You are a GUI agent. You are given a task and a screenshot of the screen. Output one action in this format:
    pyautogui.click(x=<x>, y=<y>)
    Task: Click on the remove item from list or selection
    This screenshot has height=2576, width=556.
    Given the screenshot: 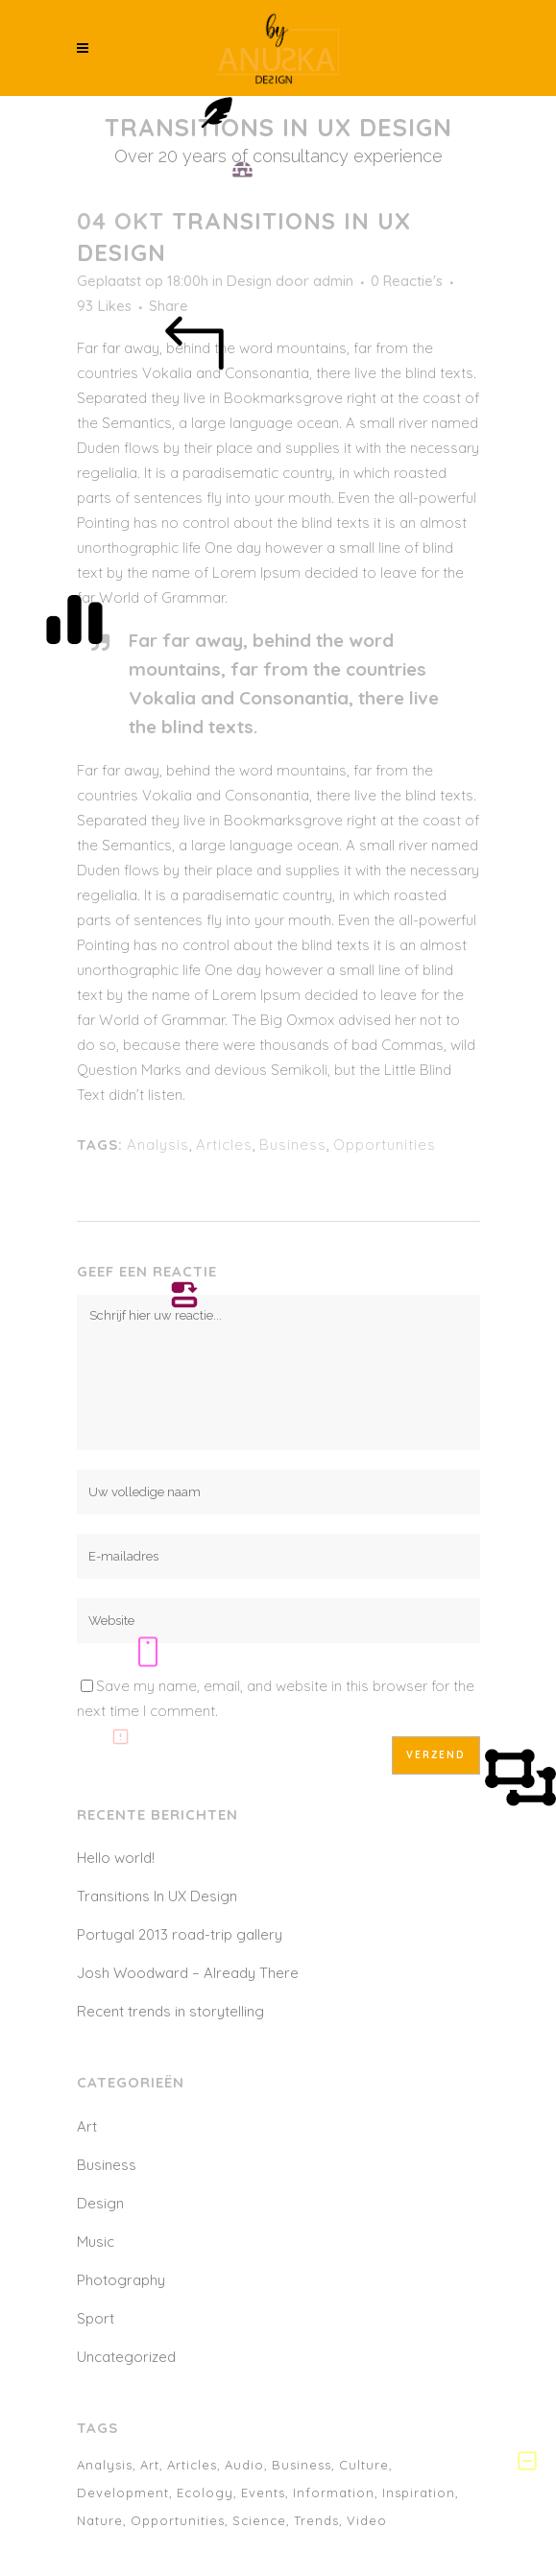 What is the action you would take?
    pyautogui.click(x=527, y=2461)
    